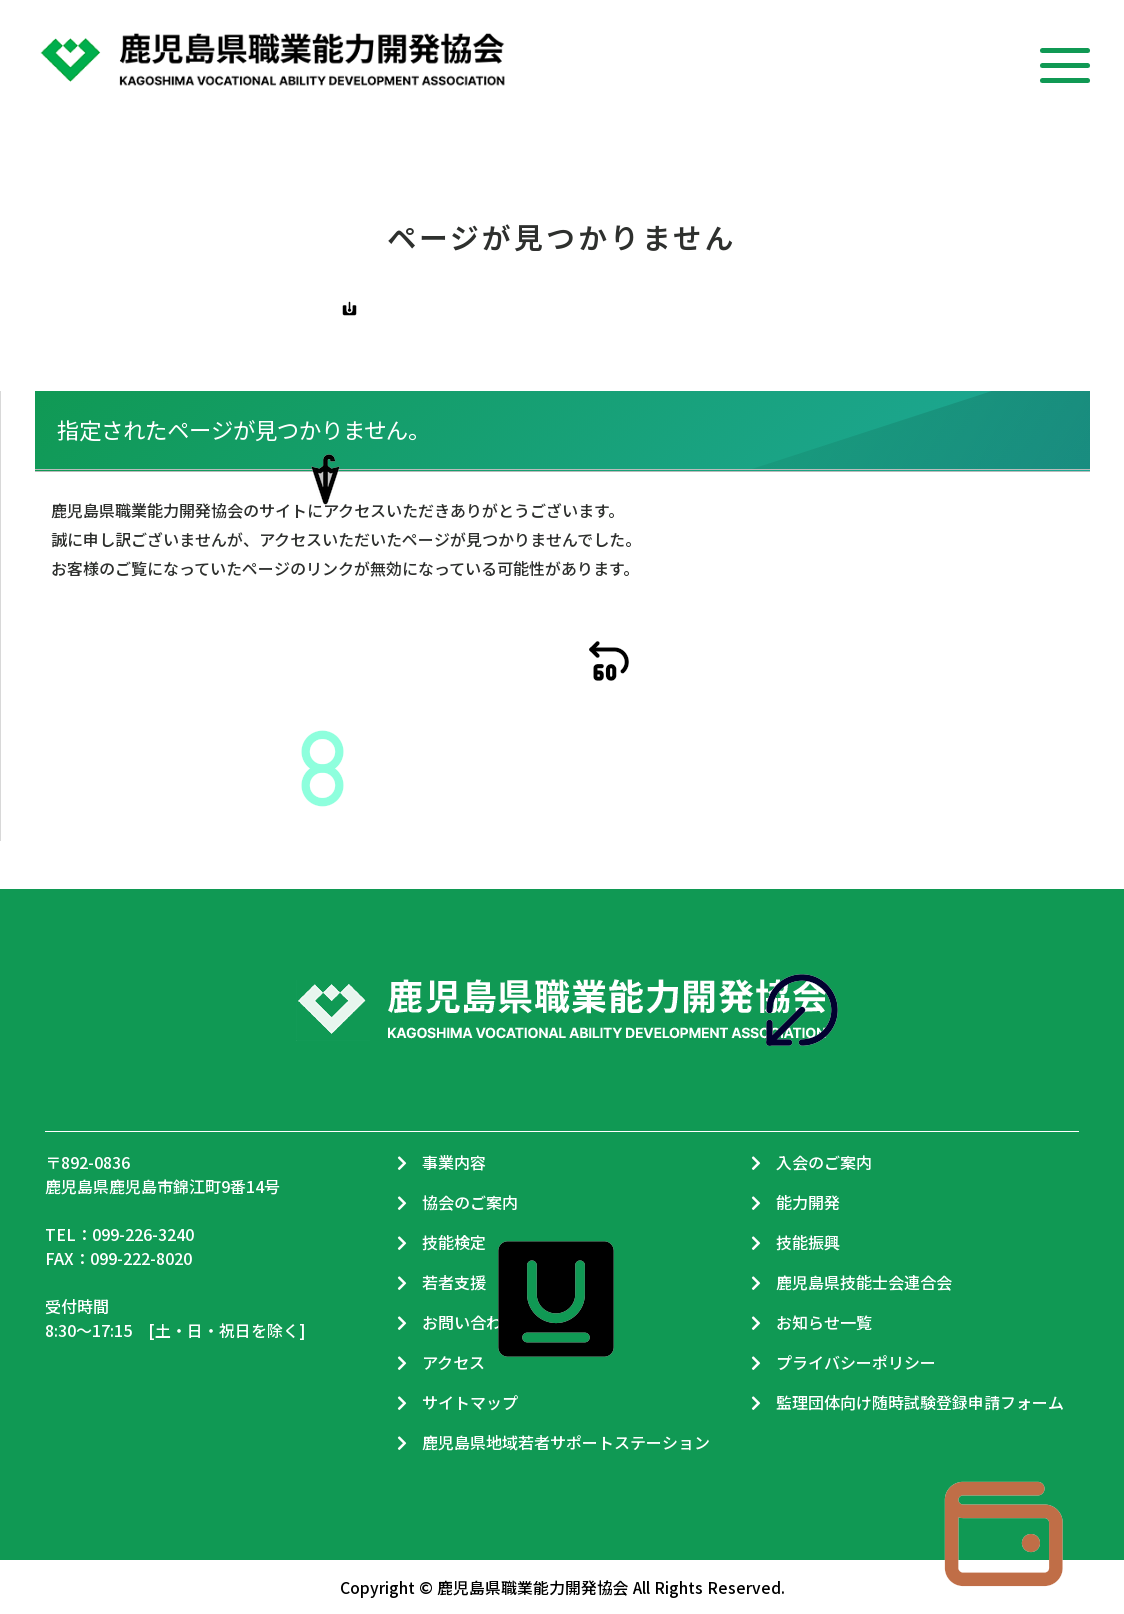 This screenshot has width=1124, height=1614. I want to click on rewind 60 seconds, so click(608, 662).